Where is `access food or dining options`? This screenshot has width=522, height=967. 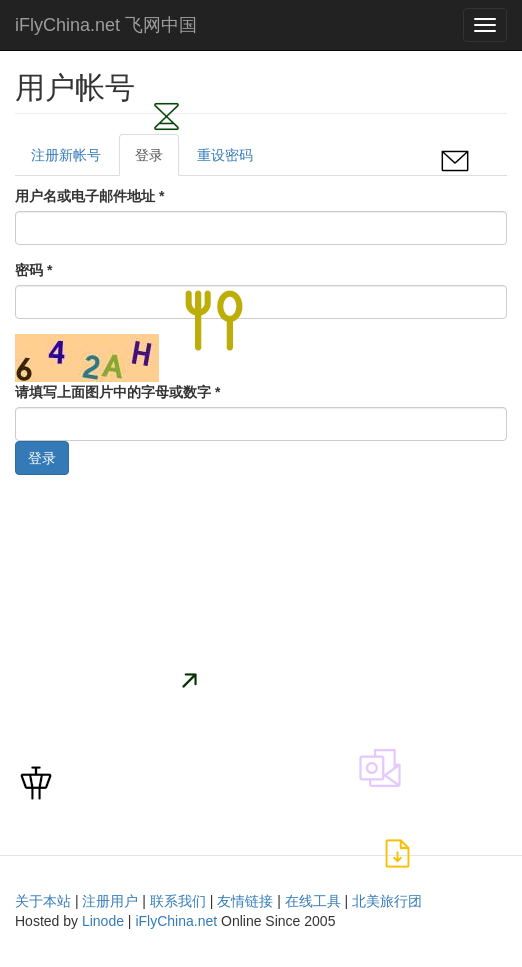 access food or dining options is located at coordinates (214, 319).